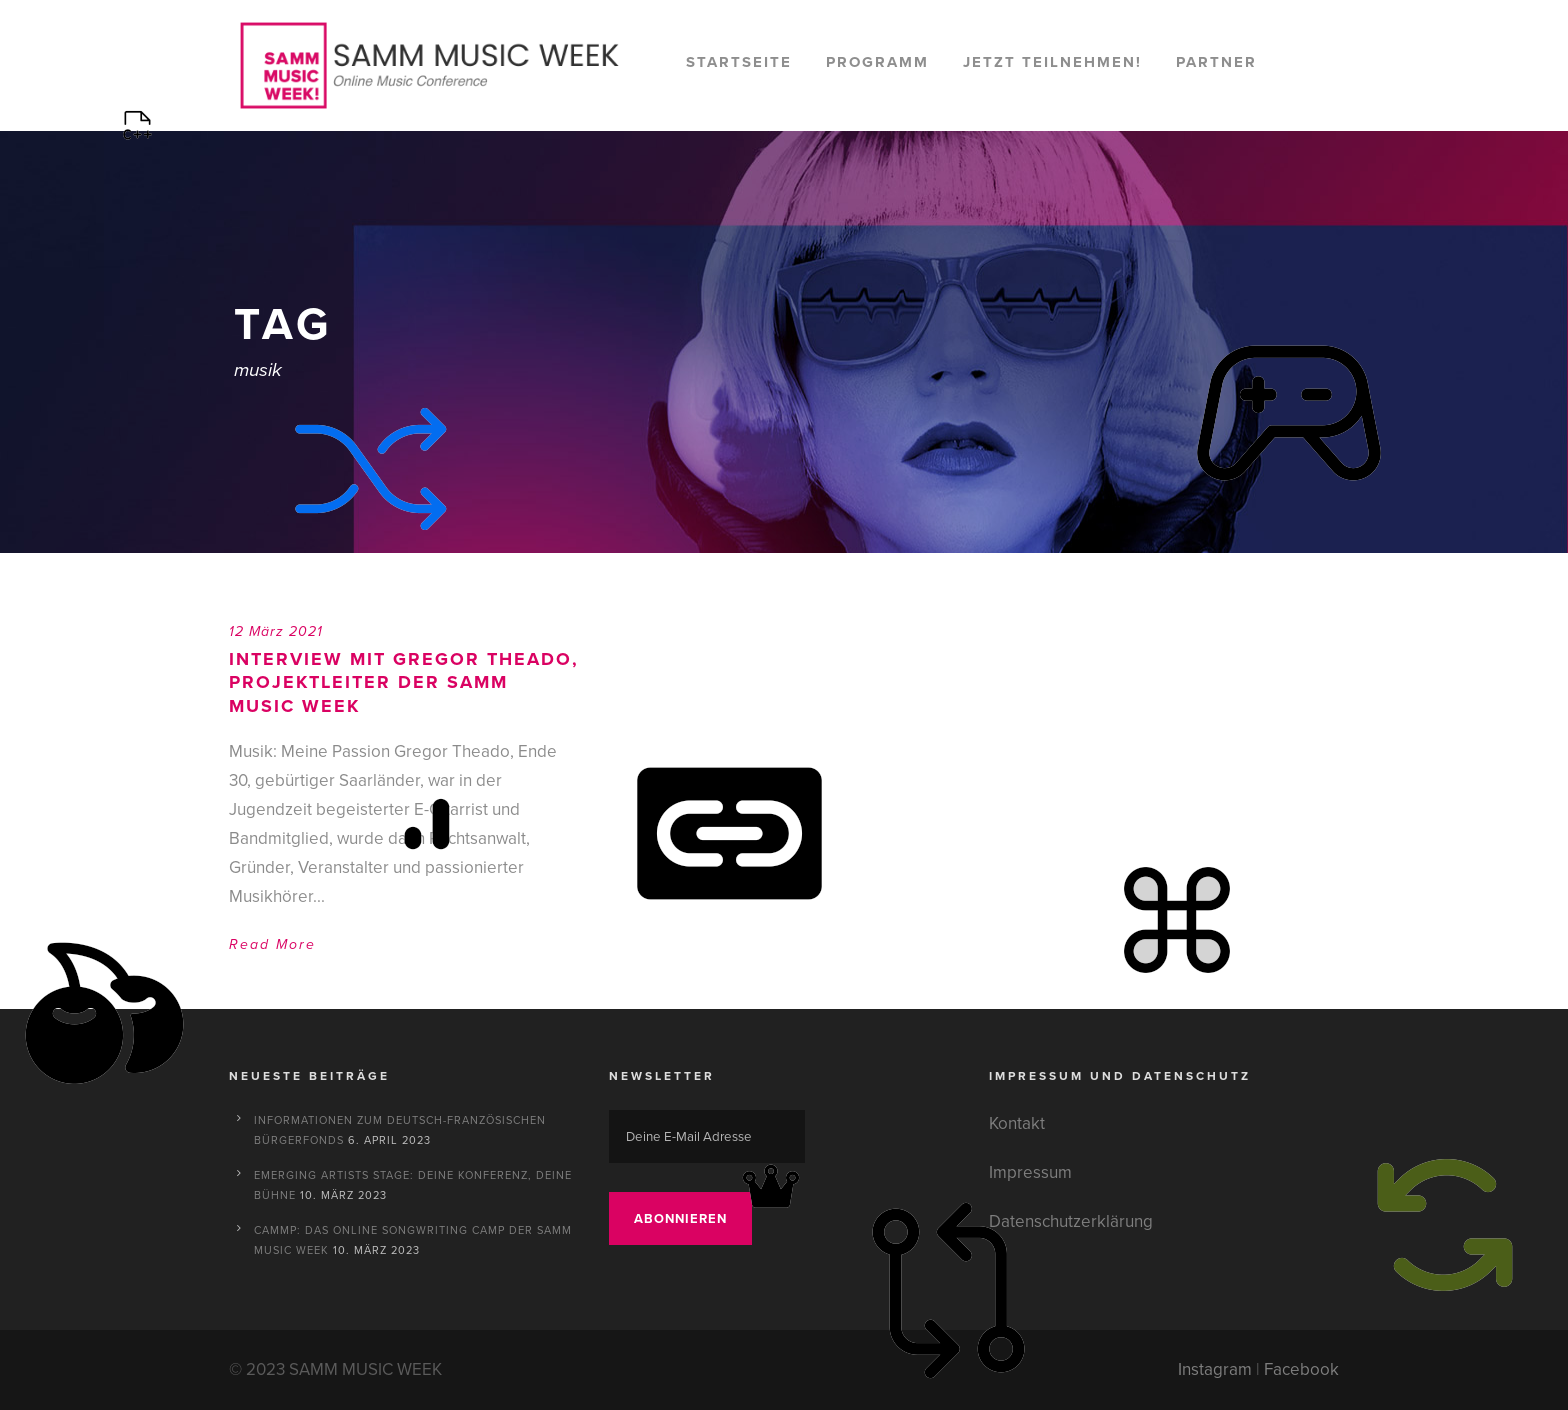  I want to click on a C++ source code file, so click(137, 126).